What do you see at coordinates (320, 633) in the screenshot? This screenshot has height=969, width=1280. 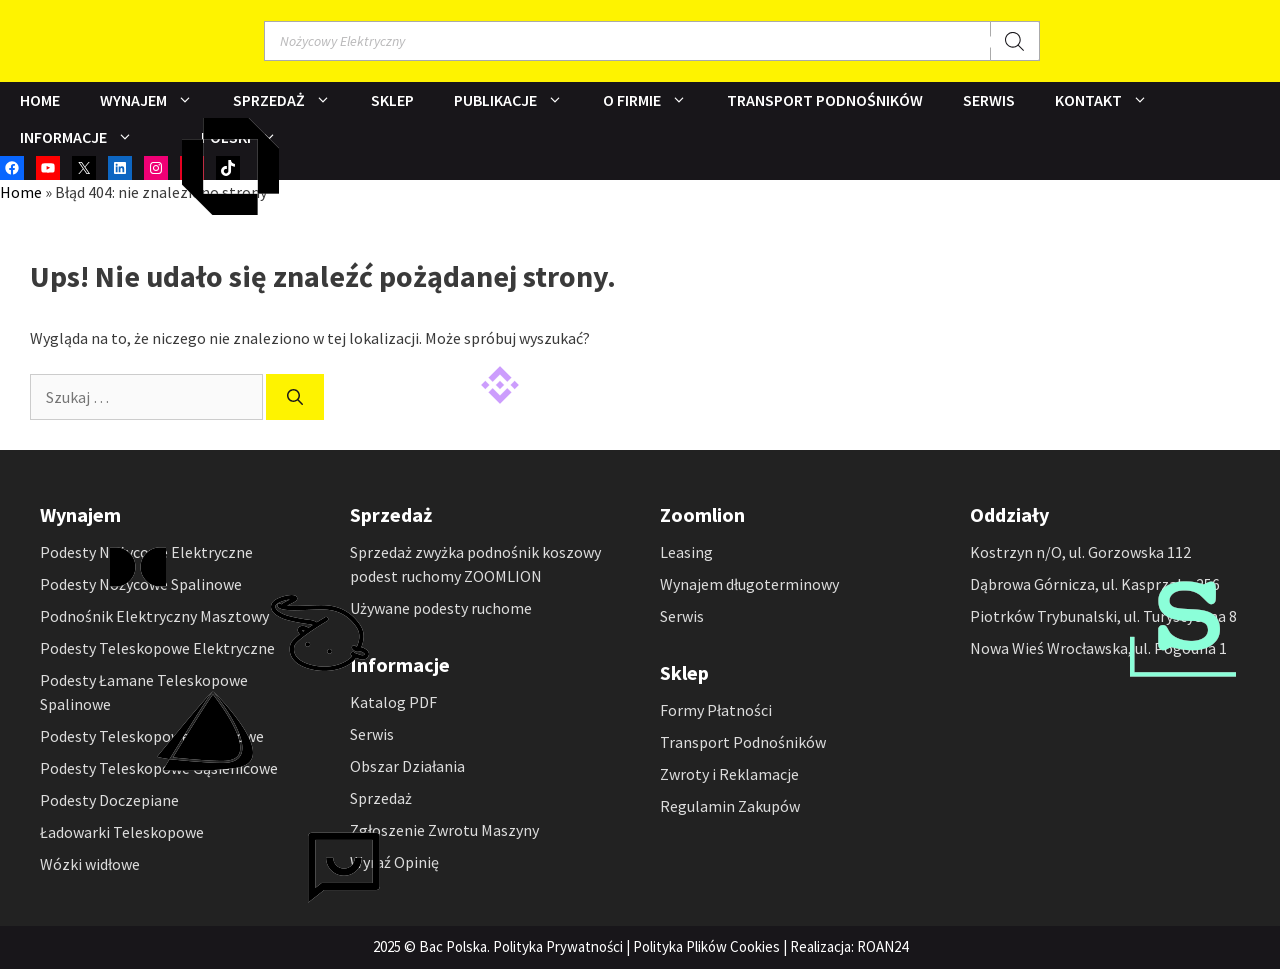 I see `support creators on afdian` at bounding box center [320, 633].